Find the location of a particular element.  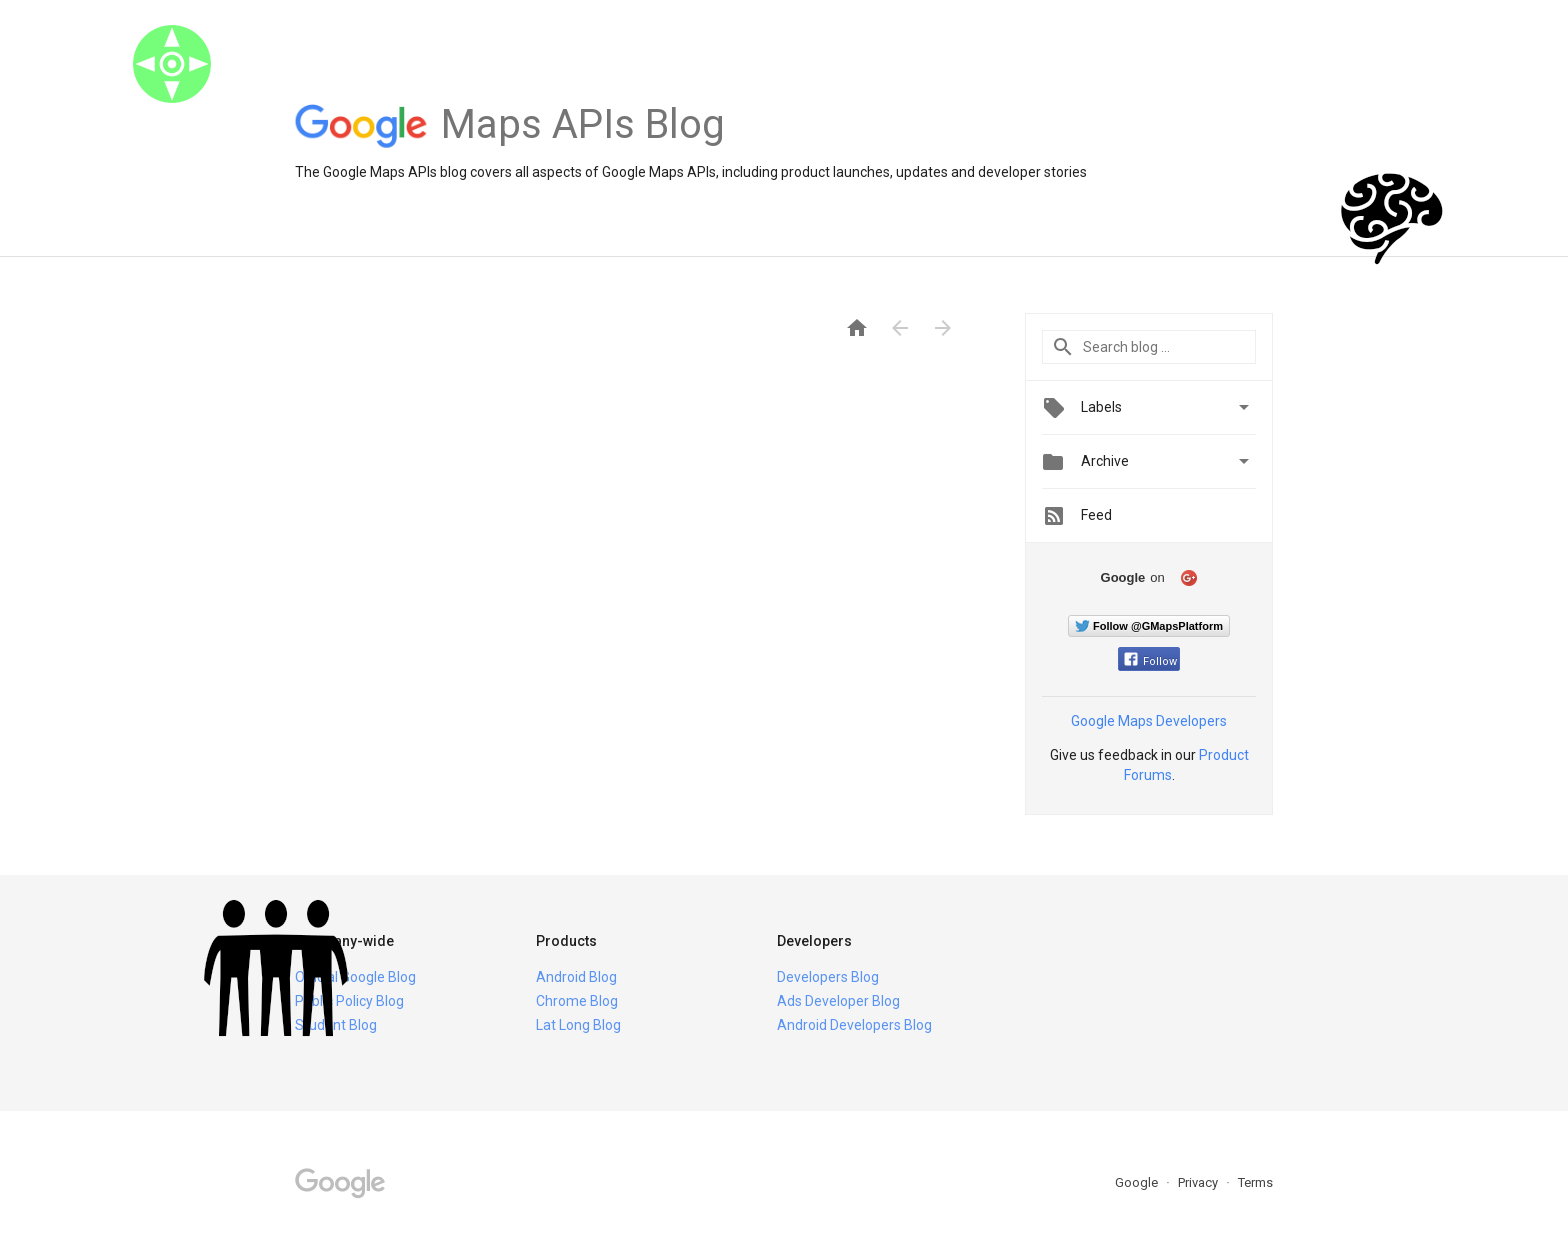

navigate or pan in multiple directions is located at coordinates (172, 64).